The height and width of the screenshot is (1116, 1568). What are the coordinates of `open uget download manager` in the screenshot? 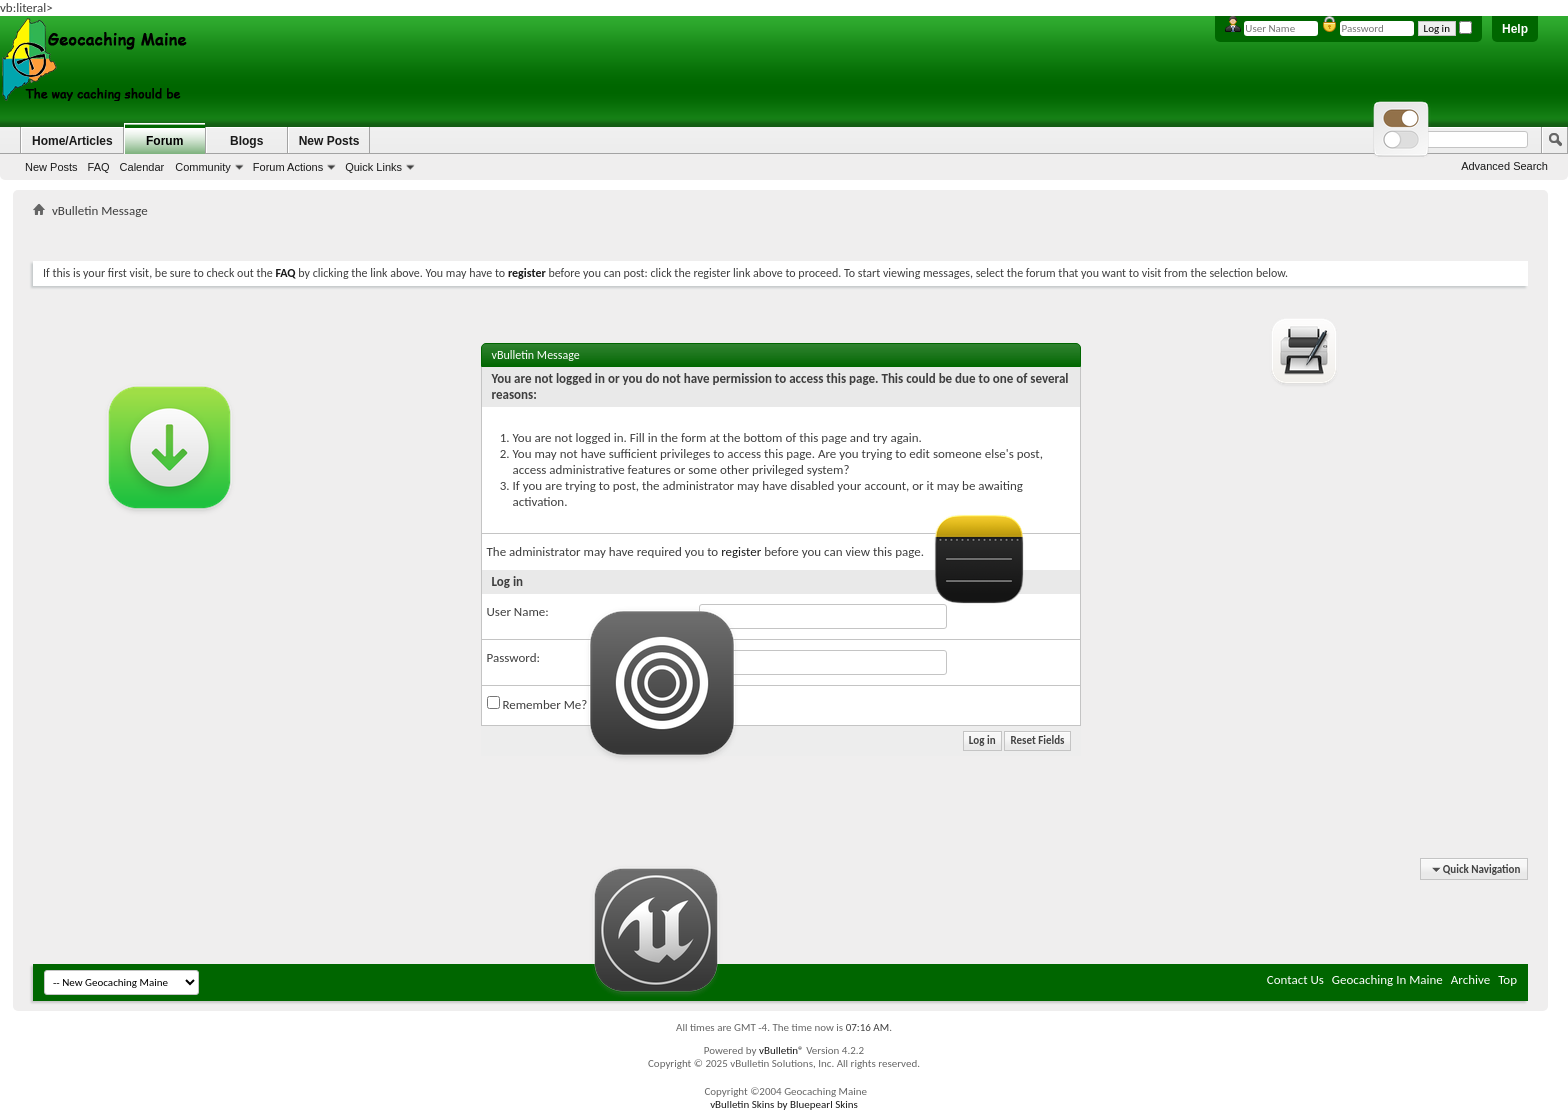 It's located at (169, 447).